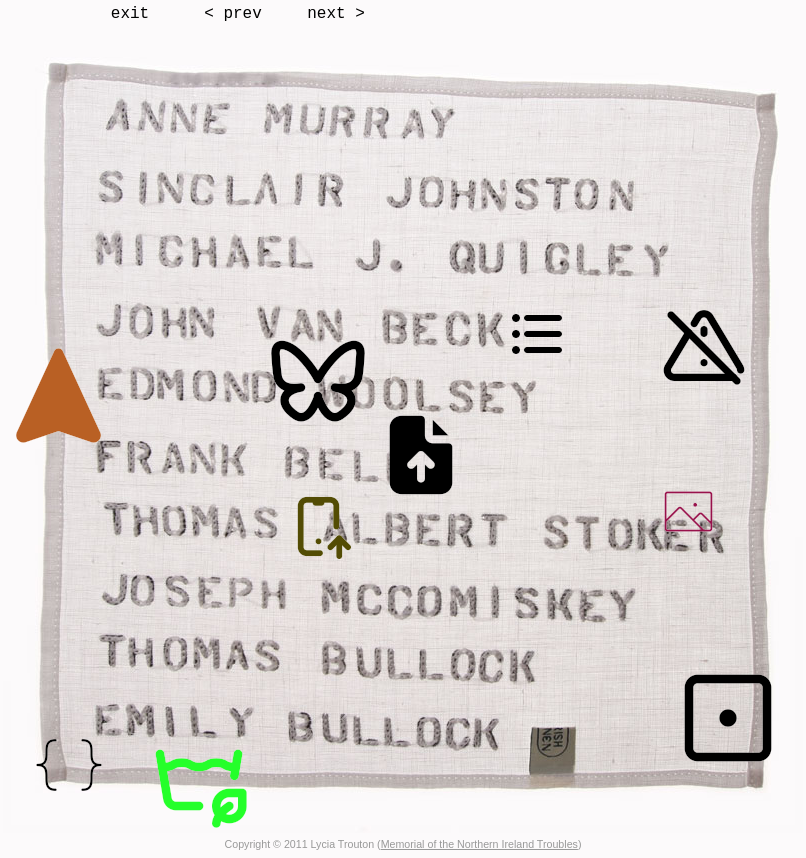 This screenshot has height=858, width=806. What do you see at coordinates (688, 511) in the screenshot?
I see `view or browse photos` at bounding box center [688, 511].